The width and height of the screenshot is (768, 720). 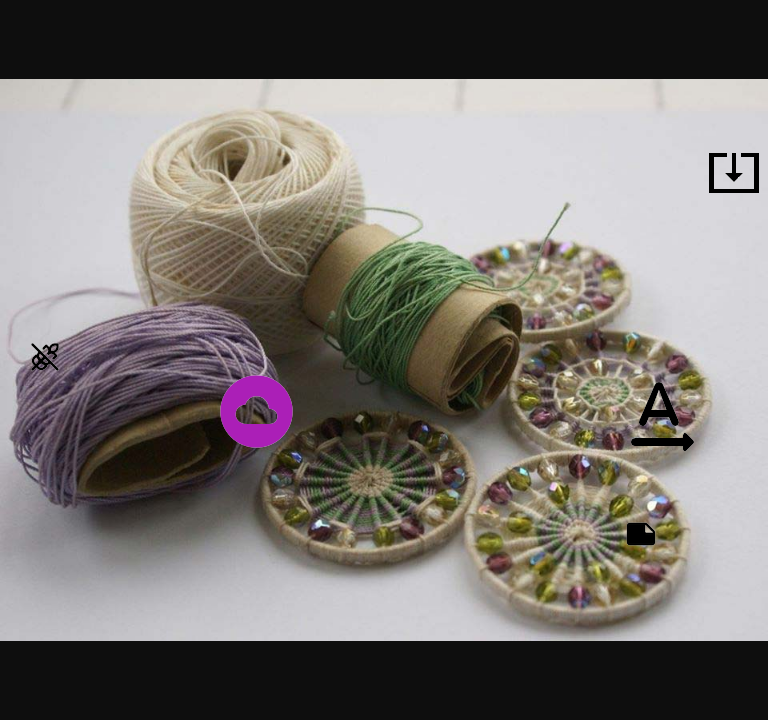 I want to click on indicates gluten-free option, so click(x=45, y=357).